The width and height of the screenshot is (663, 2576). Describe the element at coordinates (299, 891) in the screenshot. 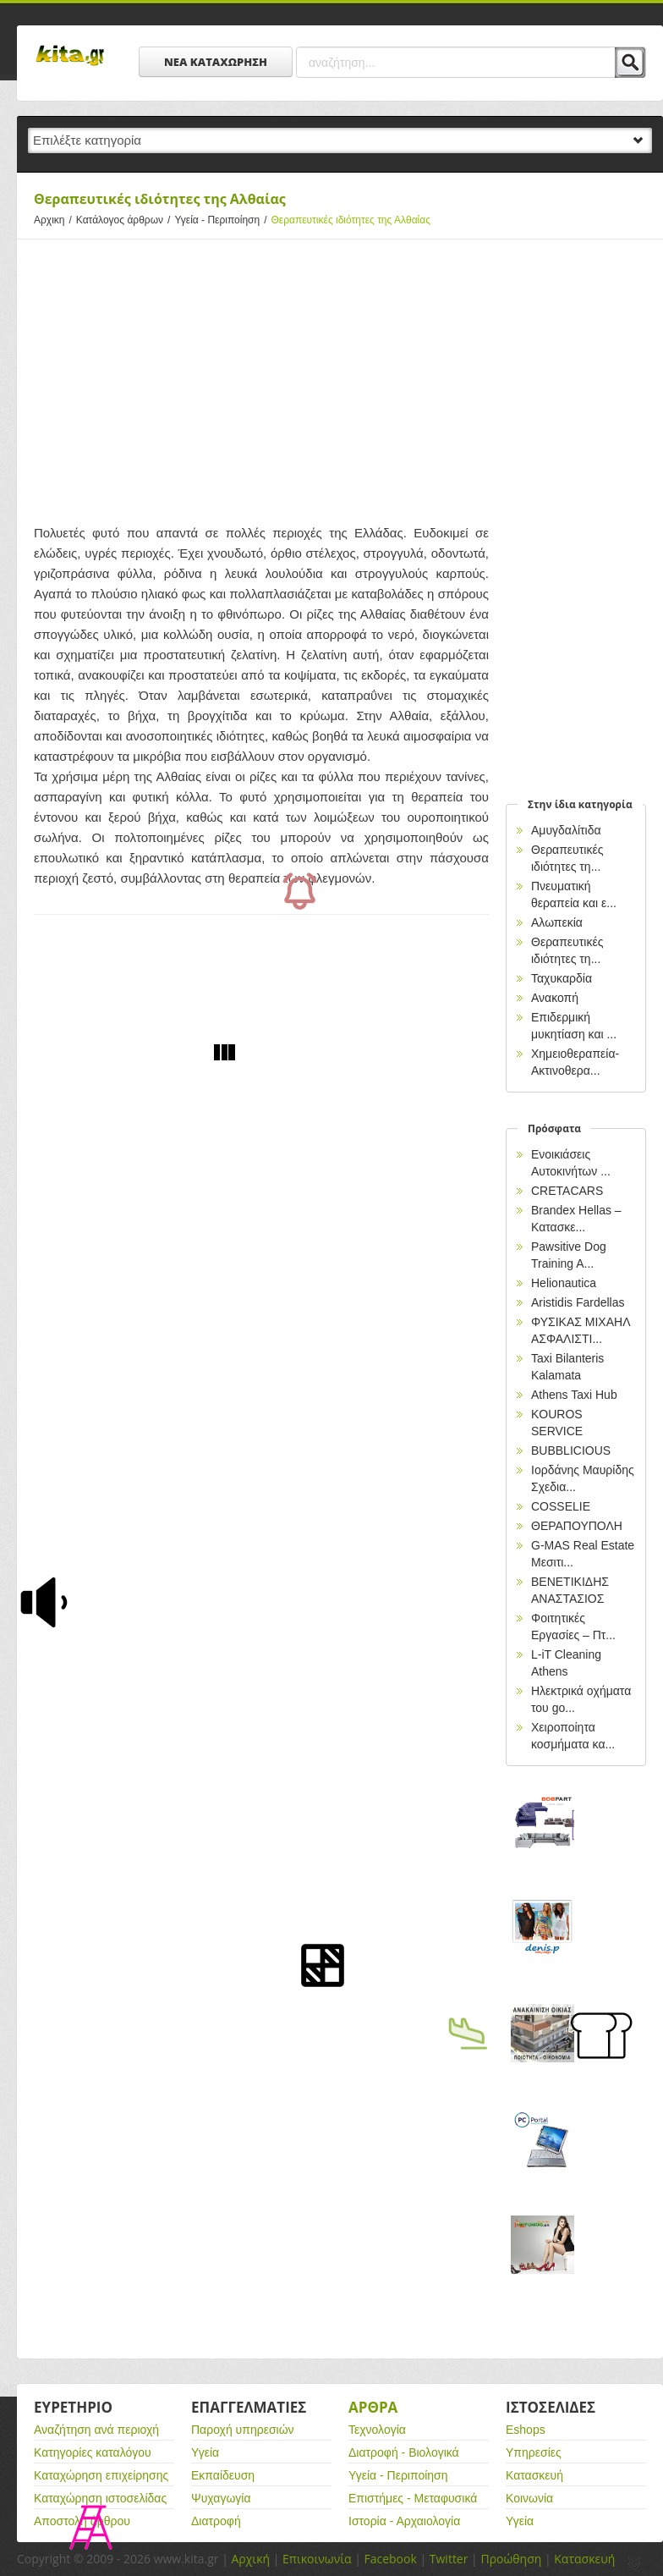

I see `indicates new notifications or alerts` at that location.